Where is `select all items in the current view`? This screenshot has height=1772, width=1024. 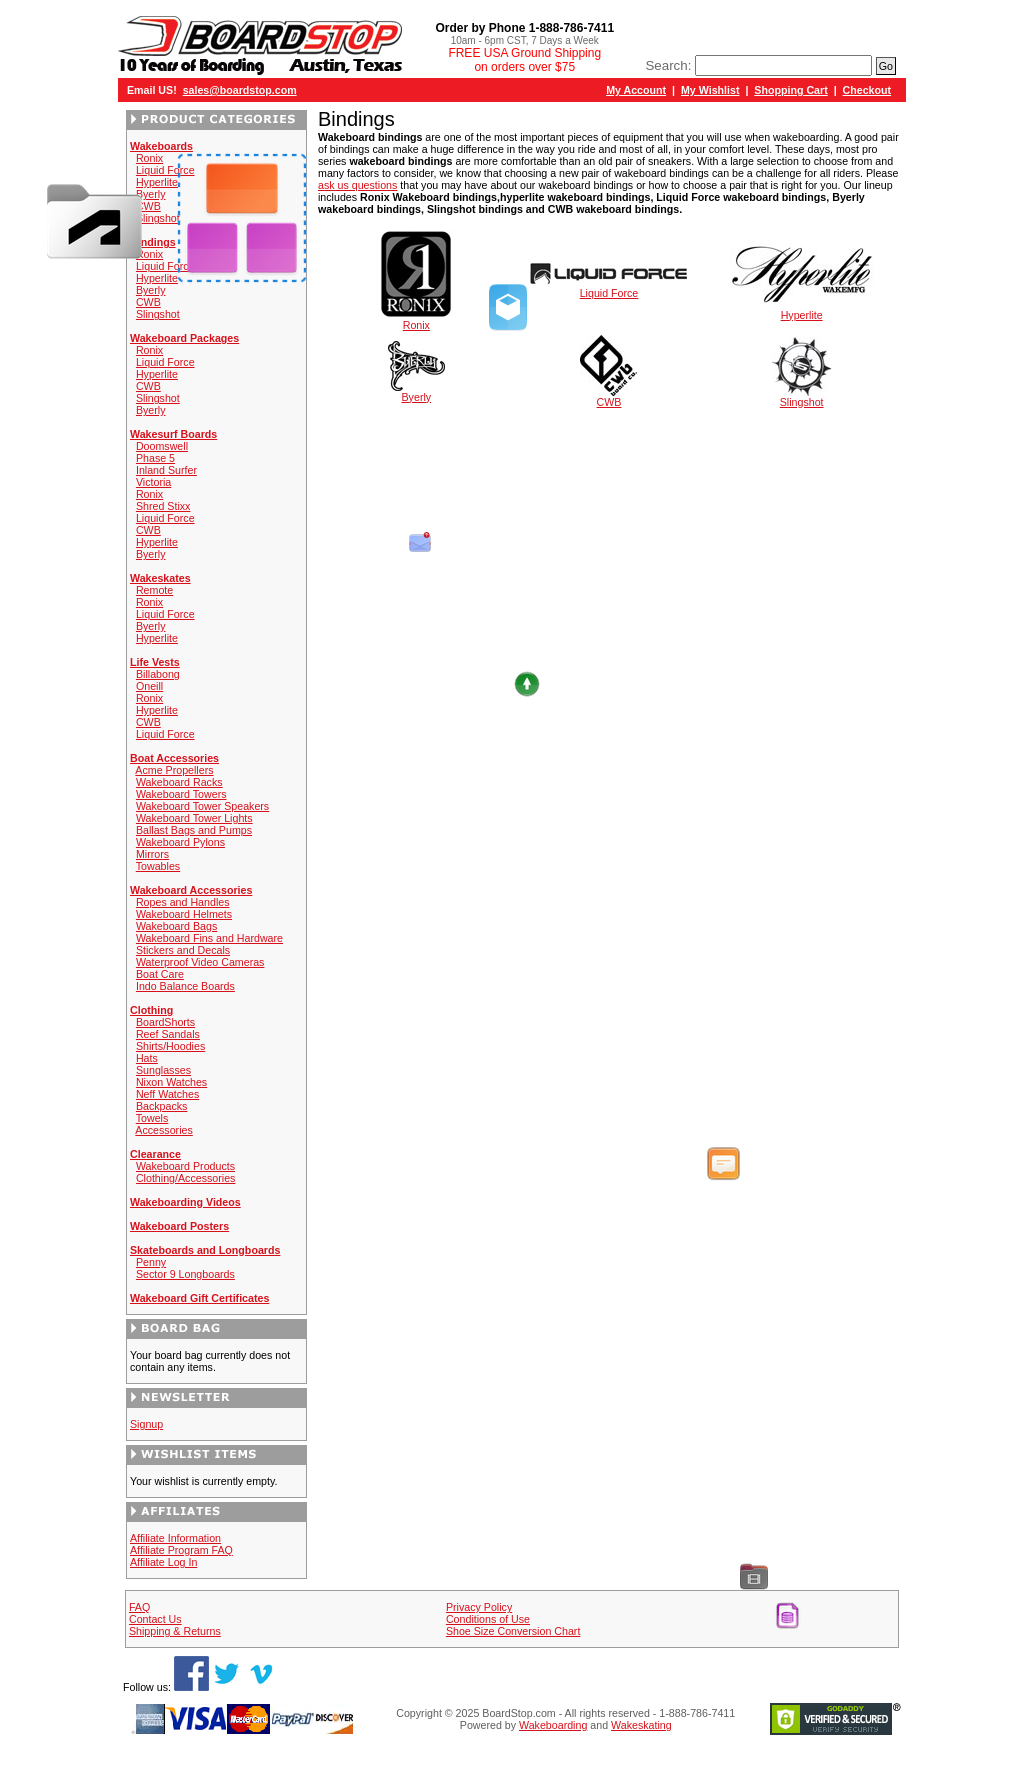
select all items in the current view is located at coordinates (242, 218).